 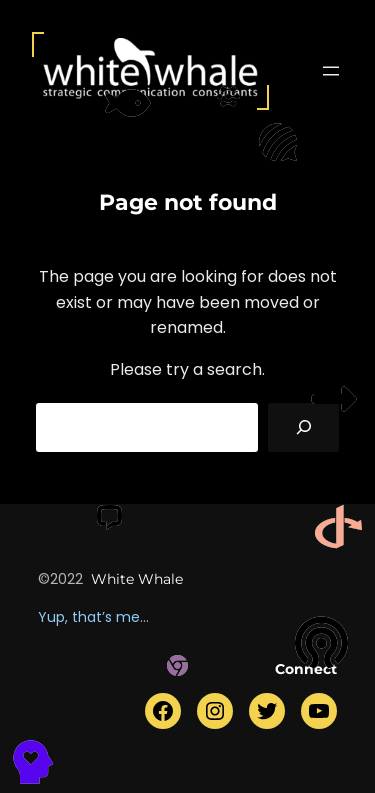 What do you see at coordinates (334, 399) in the screenshot?
I see `go to next item or step` at bounding box center [334, 399].